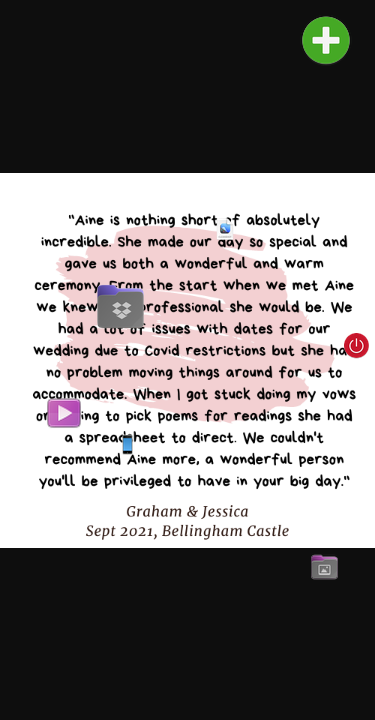  What do you see at coordinates (120, 306) in the screenshot?
I see `open your Dropbox synced folder` at bounding box center [120, 306].